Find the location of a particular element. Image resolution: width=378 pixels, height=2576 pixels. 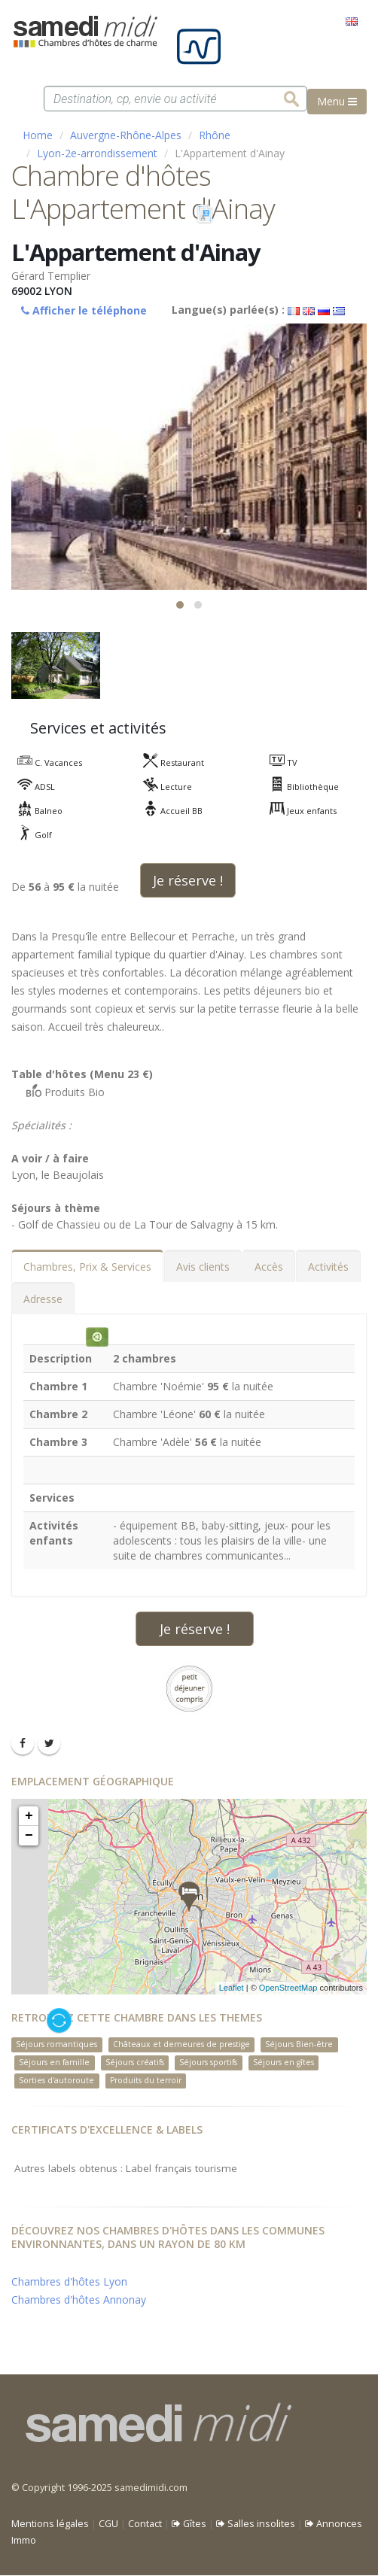

view system resource usage and performance metrics is located at coordinates (199, 45).